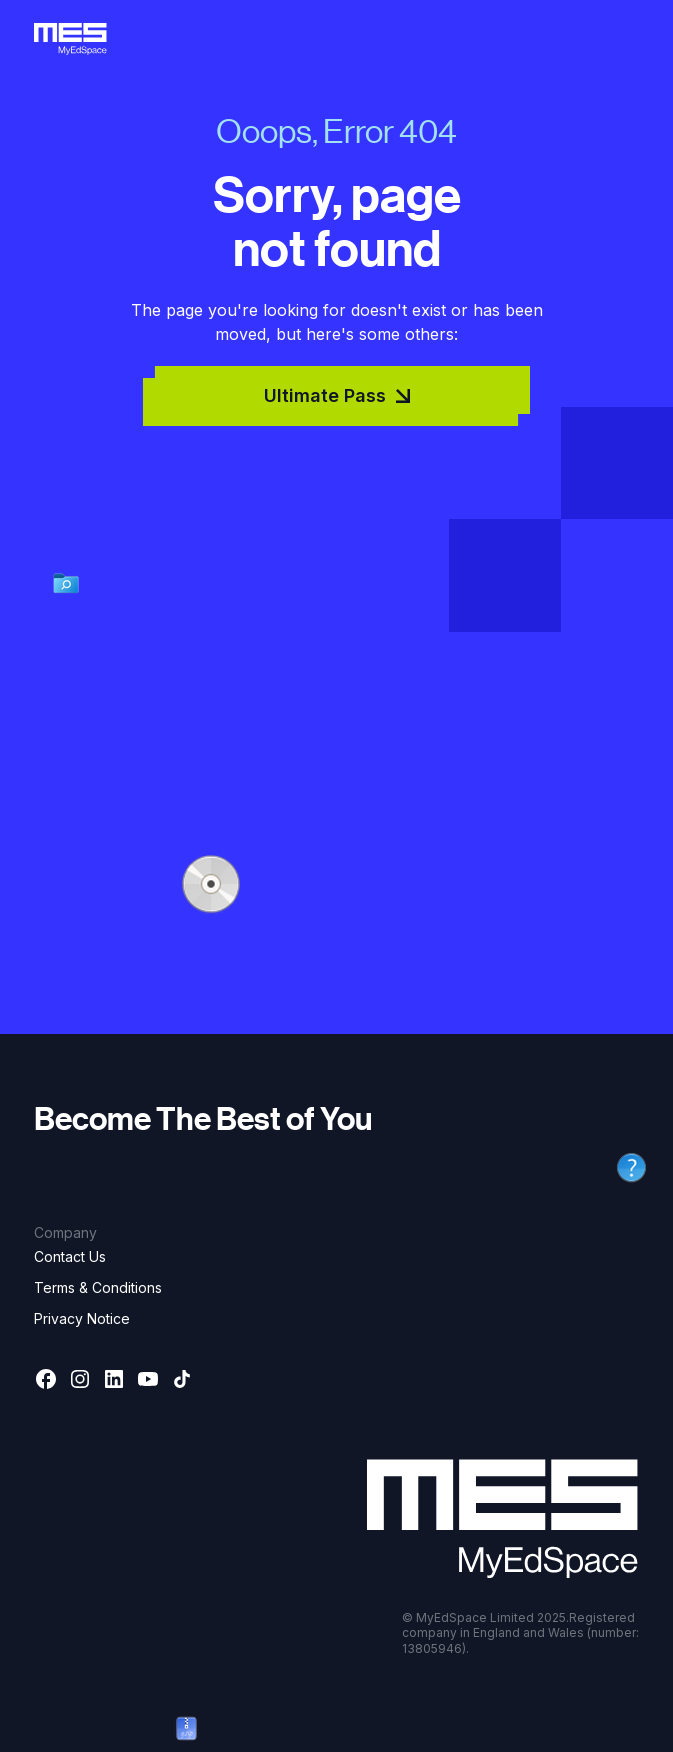 The image size is (673, 1752). I want to click on a gzip compressed archive file, so click(186, 1728).